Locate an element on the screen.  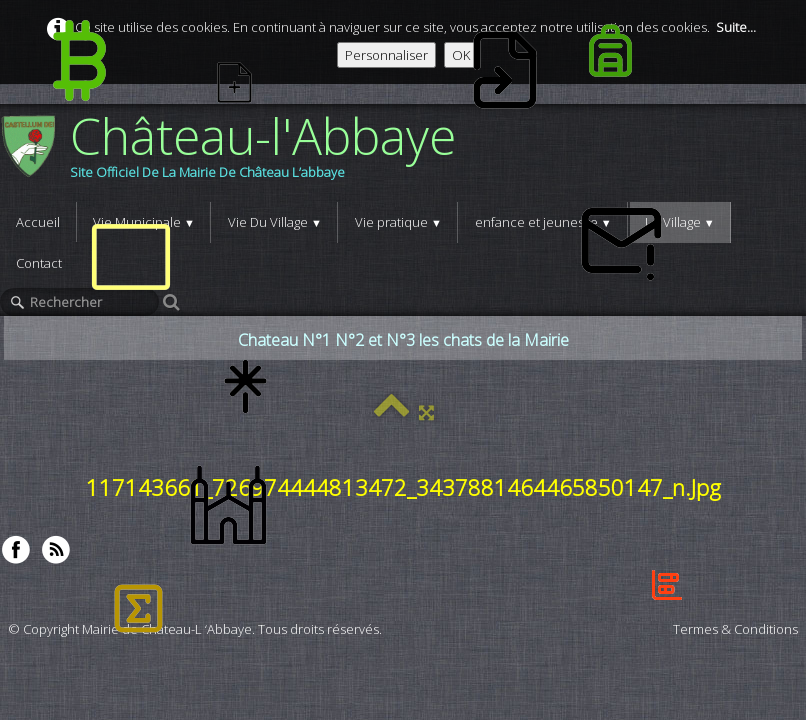
view bitcoin balance or wallet is located at coordinates (81, 60).